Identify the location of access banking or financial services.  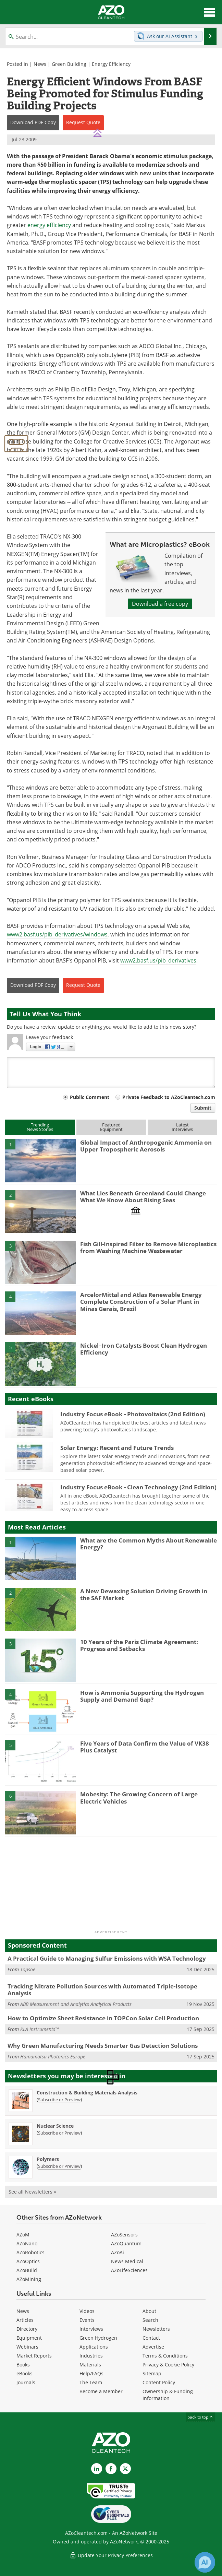
(136, 1211).